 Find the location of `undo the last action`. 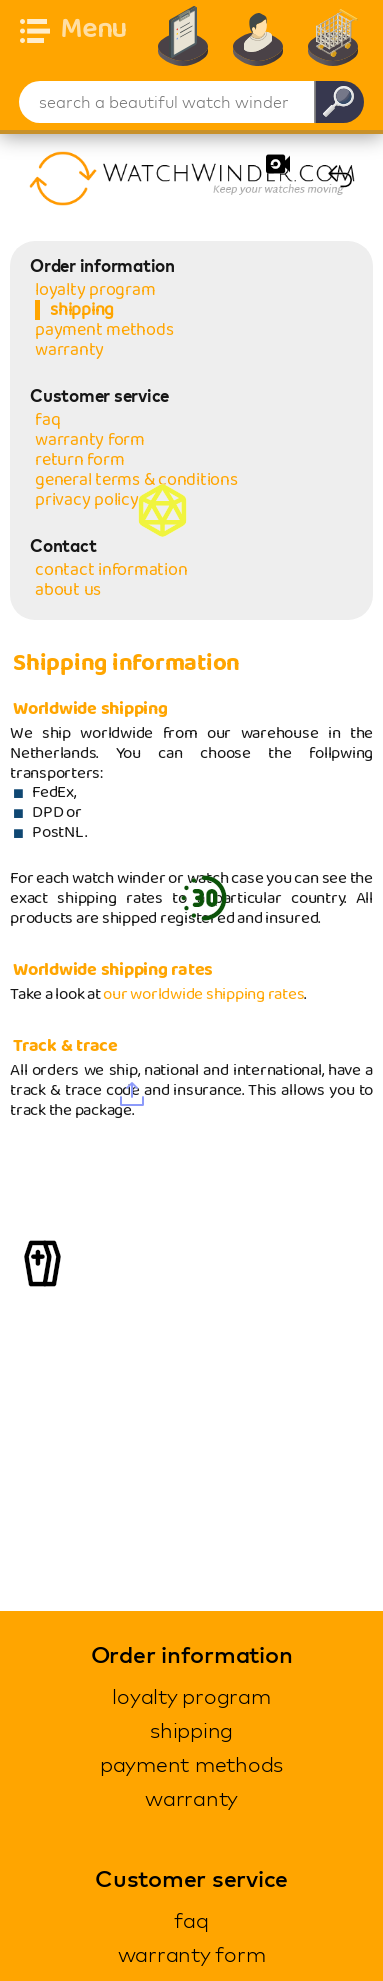

undo the last action is located at coordinates (340, 177).